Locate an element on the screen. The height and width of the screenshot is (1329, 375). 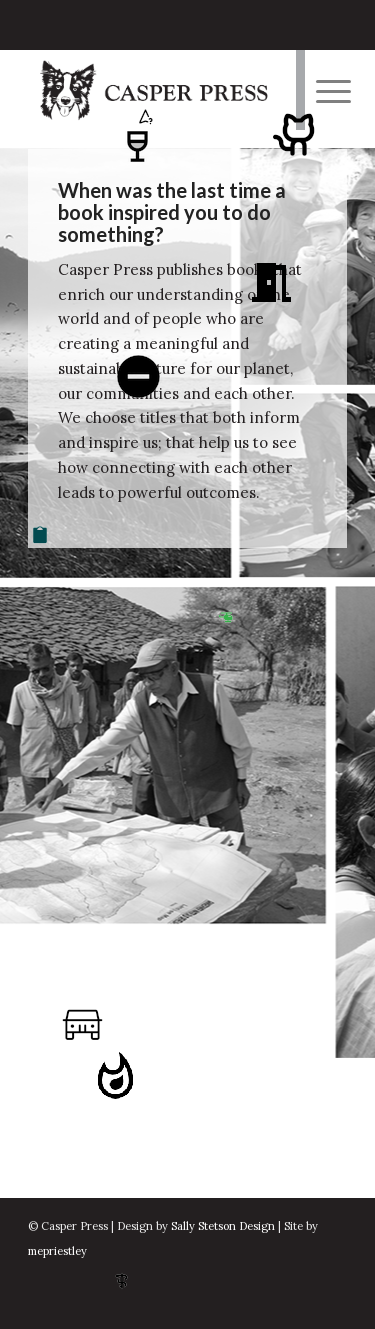
remove an item from a list is located at coordinates (138, 376).